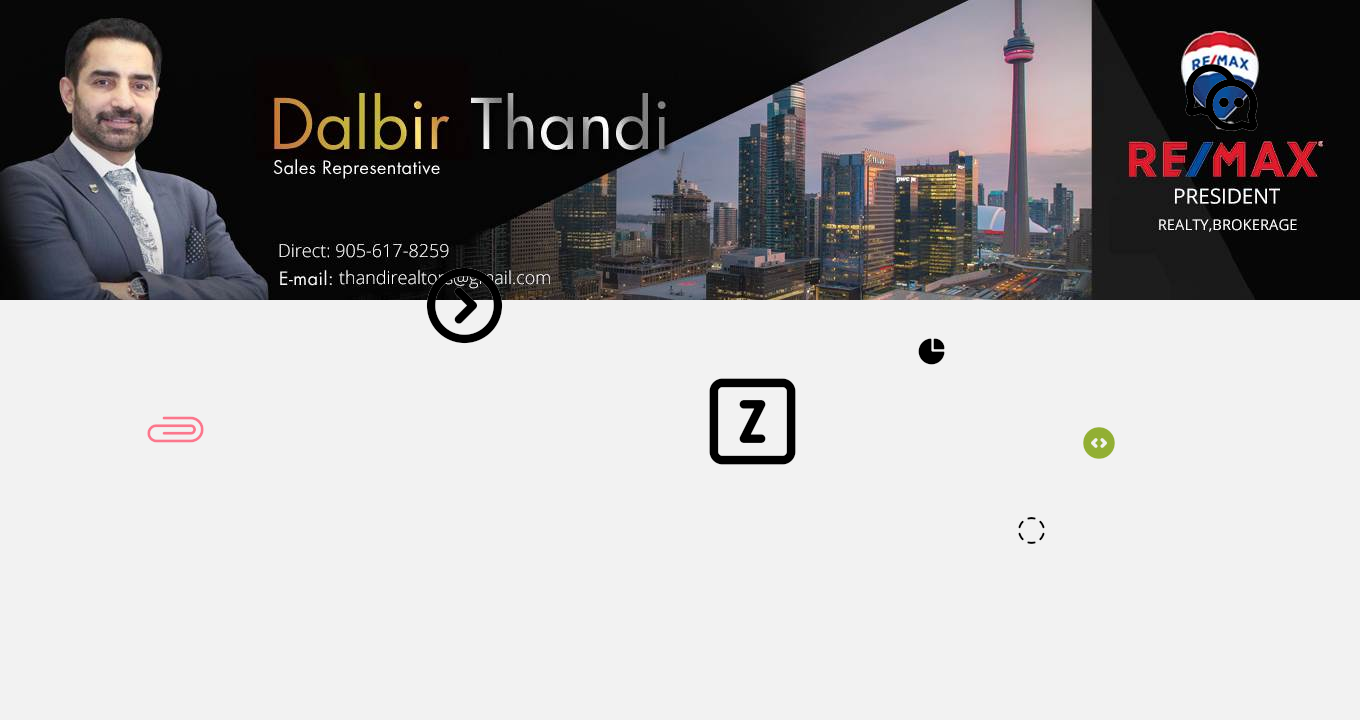 The image size is (1360, 720). I want to click on indicates loading or processing in progress, so click(1031, 530).